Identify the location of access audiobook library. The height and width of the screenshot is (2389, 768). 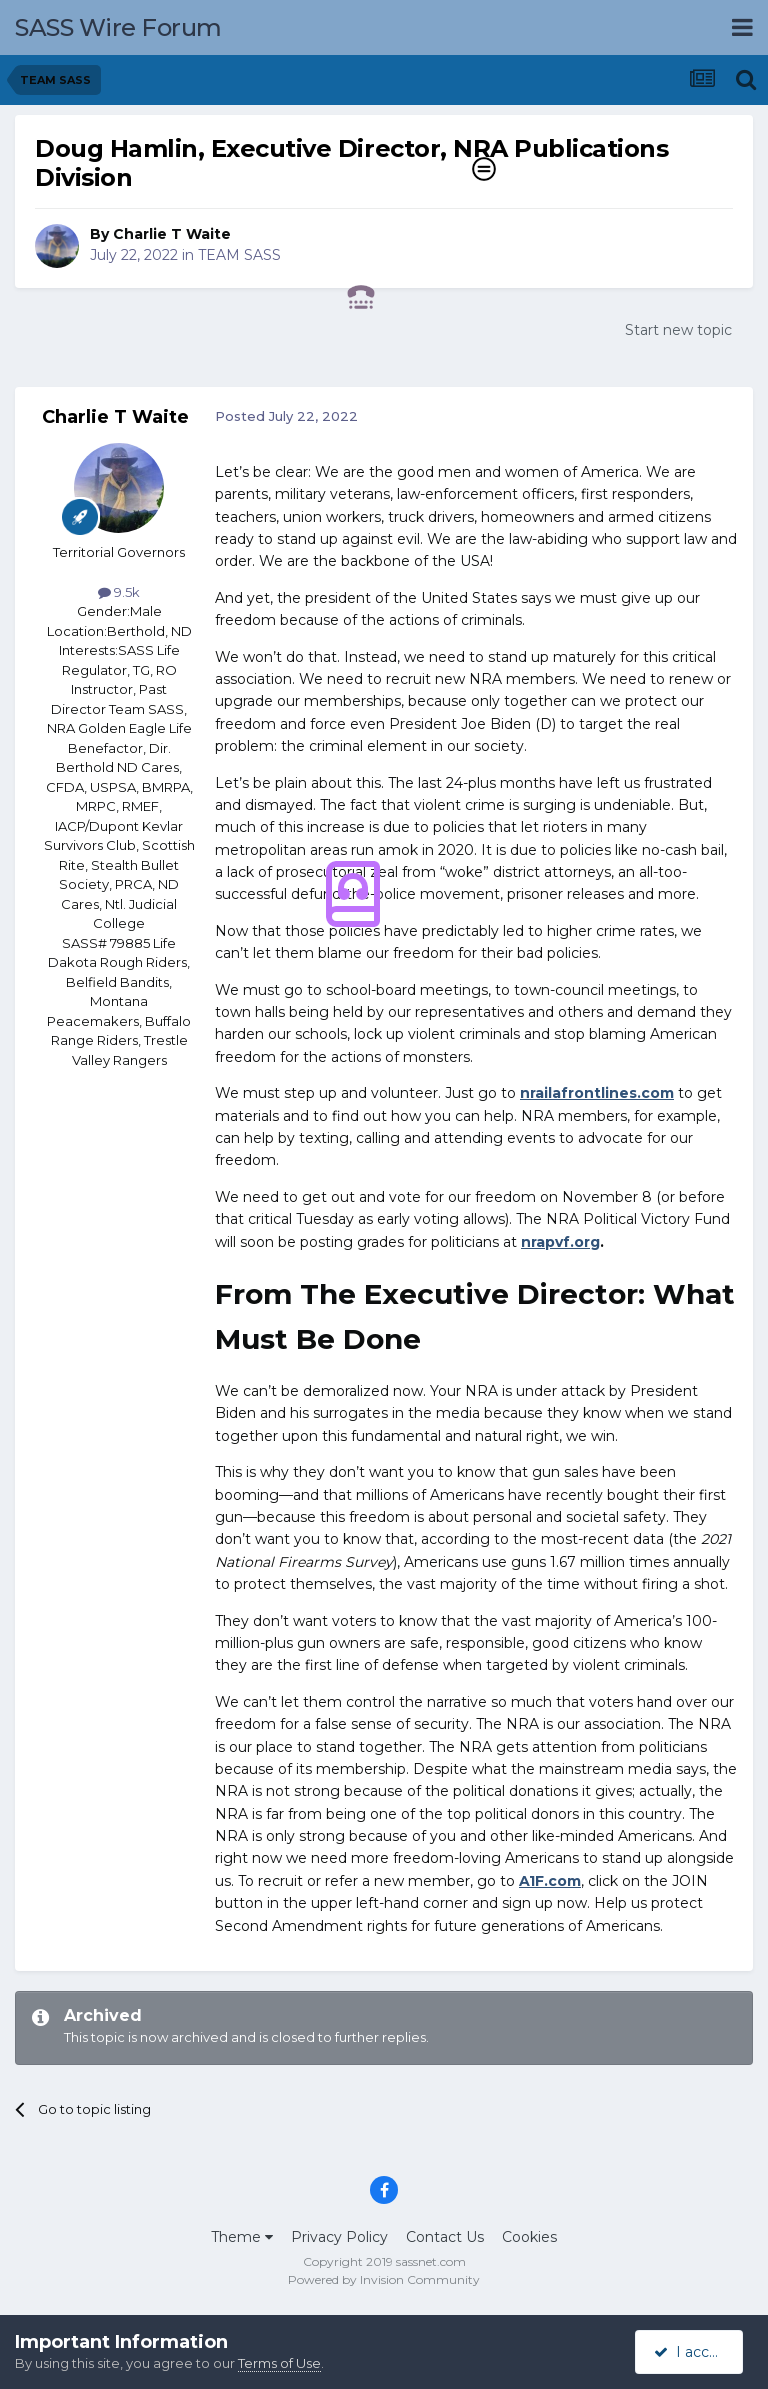
(353, 894).